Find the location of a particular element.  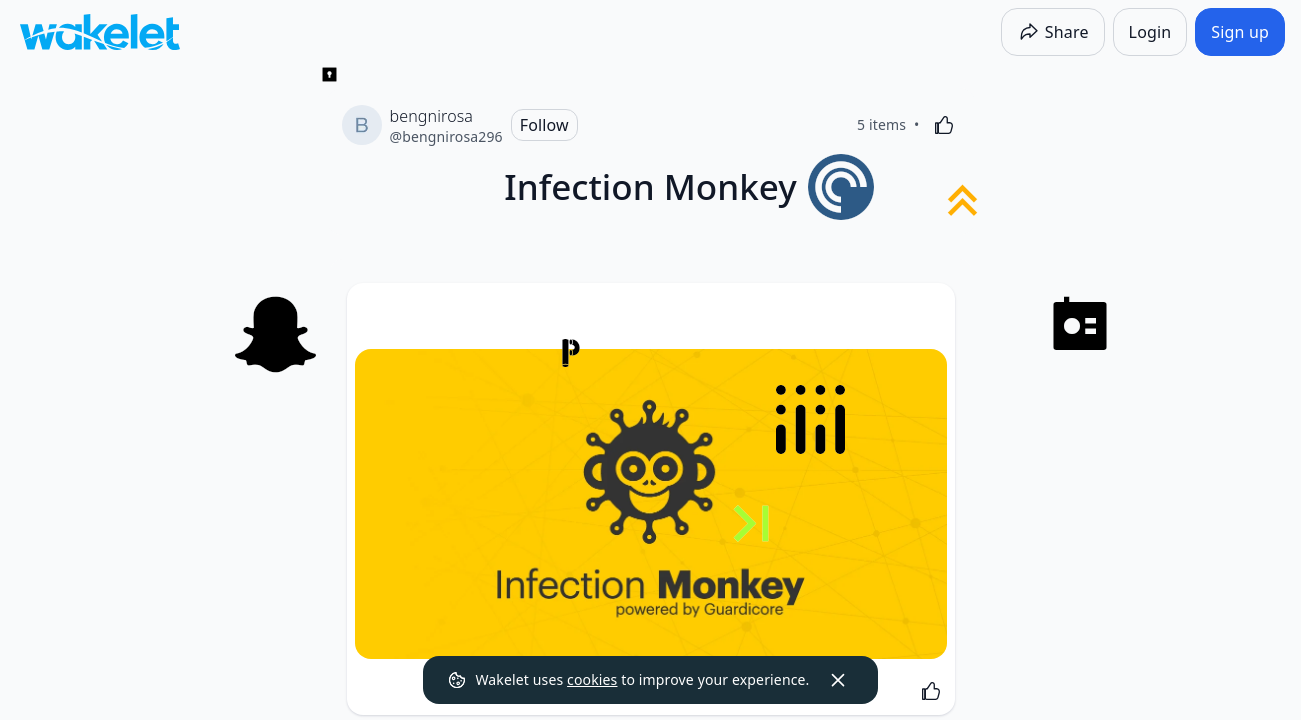

open Snapchat app is located at coordinates (275, 334).